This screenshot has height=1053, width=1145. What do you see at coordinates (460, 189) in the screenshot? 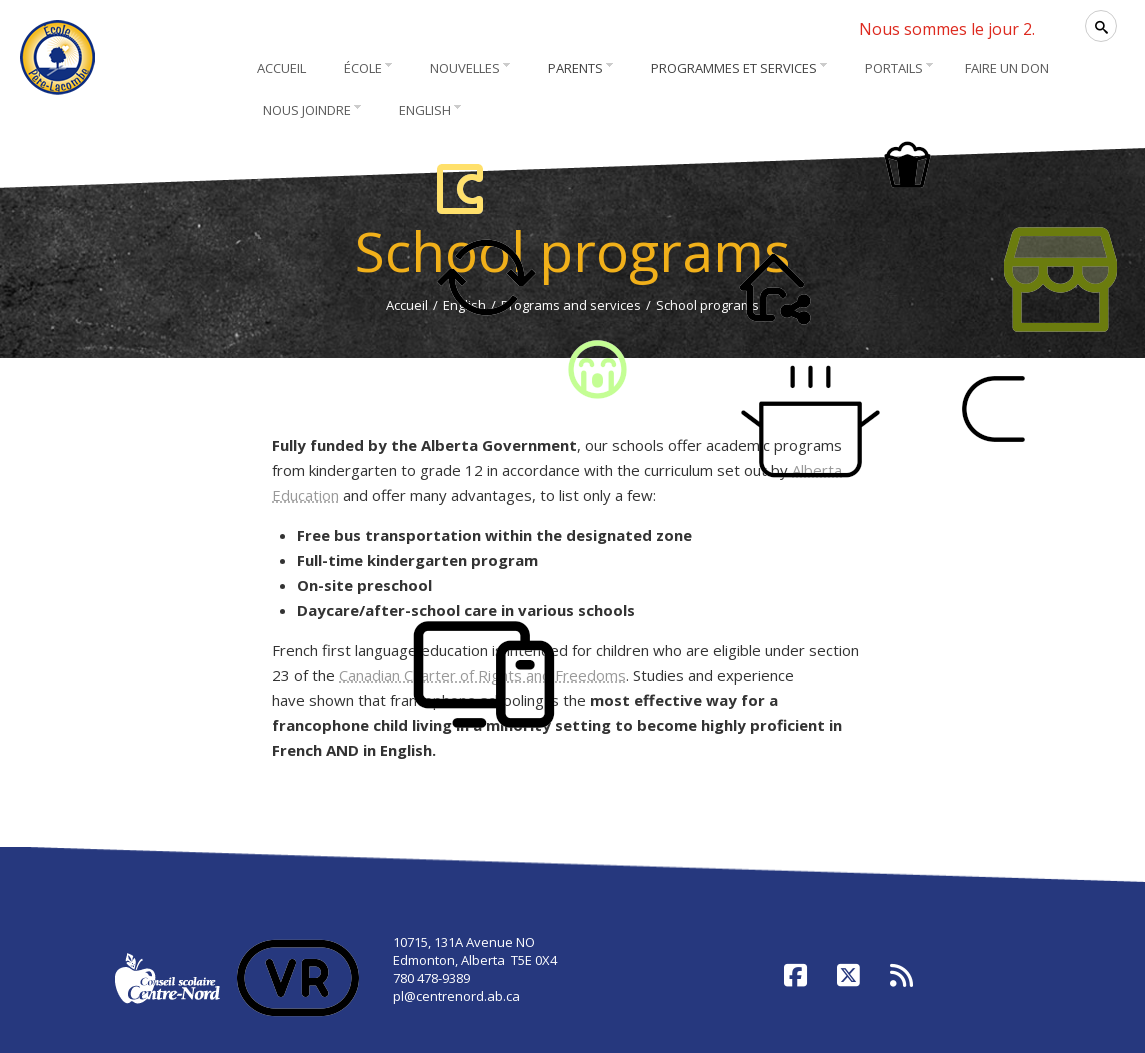
I see `open coda app` at bounding box center [460, 189].